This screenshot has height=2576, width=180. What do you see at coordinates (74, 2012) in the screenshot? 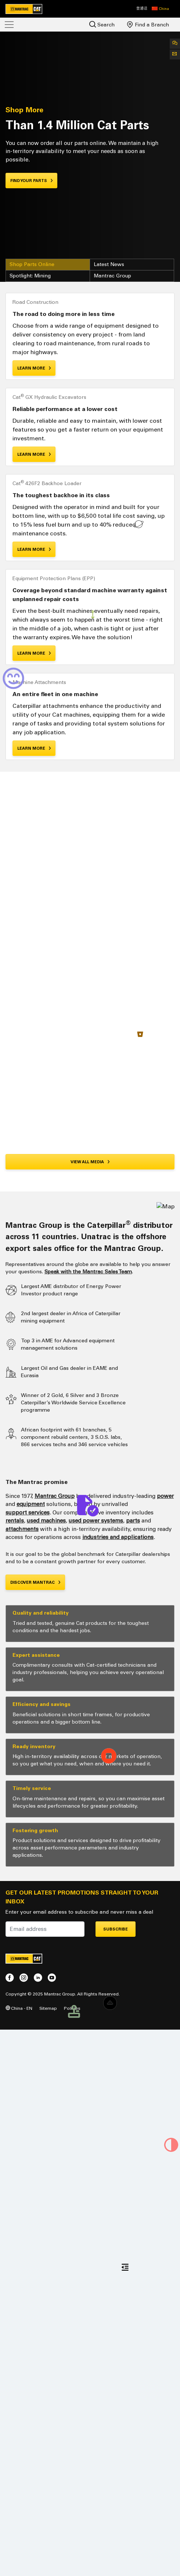
I see `access gaming or controller settings` at bounding box center [74, 2012].